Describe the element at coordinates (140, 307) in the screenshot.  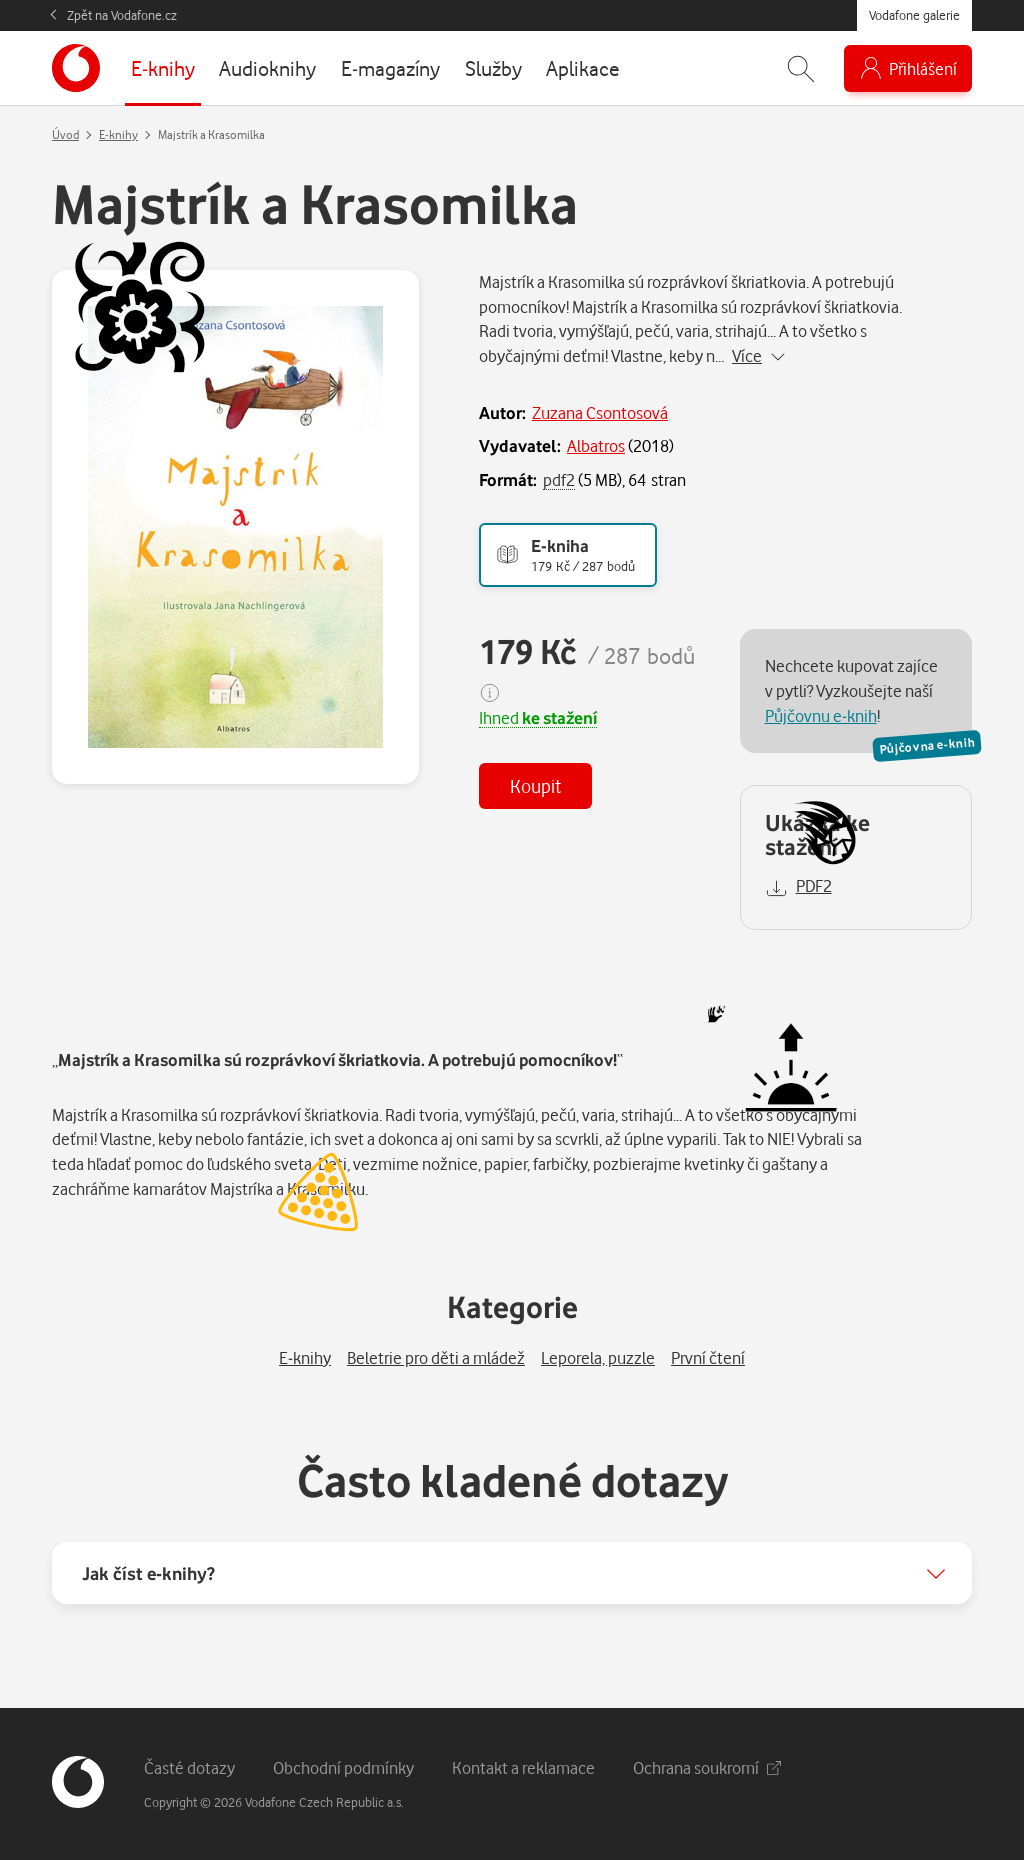
I see `decorative floral element for game UI` at that location.